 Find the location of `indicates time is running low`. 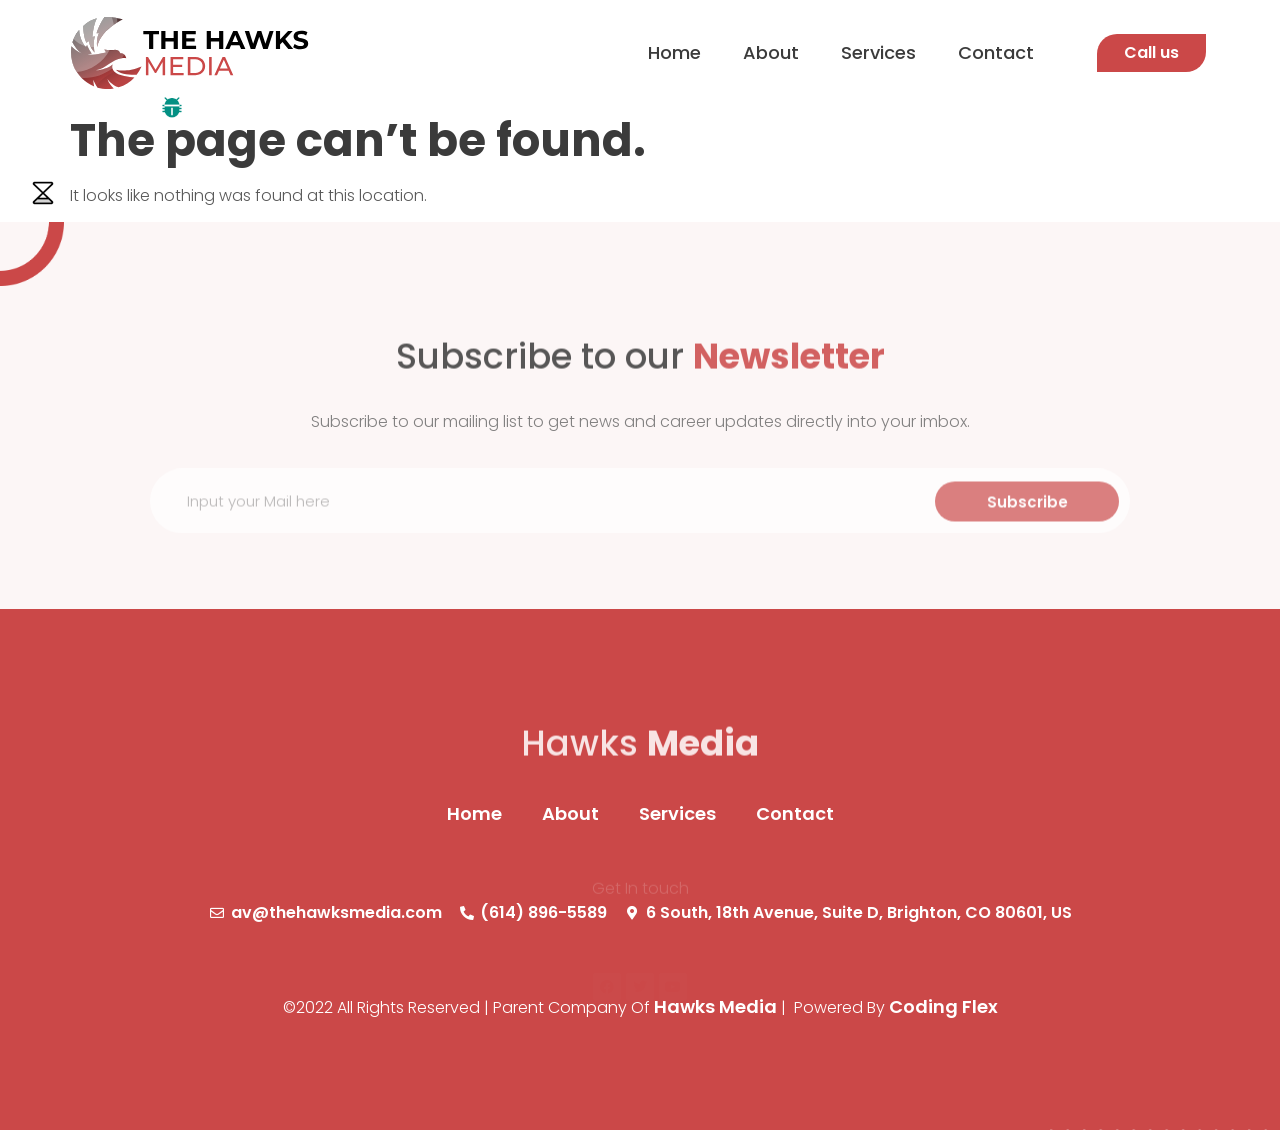

indicates time is running low is located at coordinates (43, 193).